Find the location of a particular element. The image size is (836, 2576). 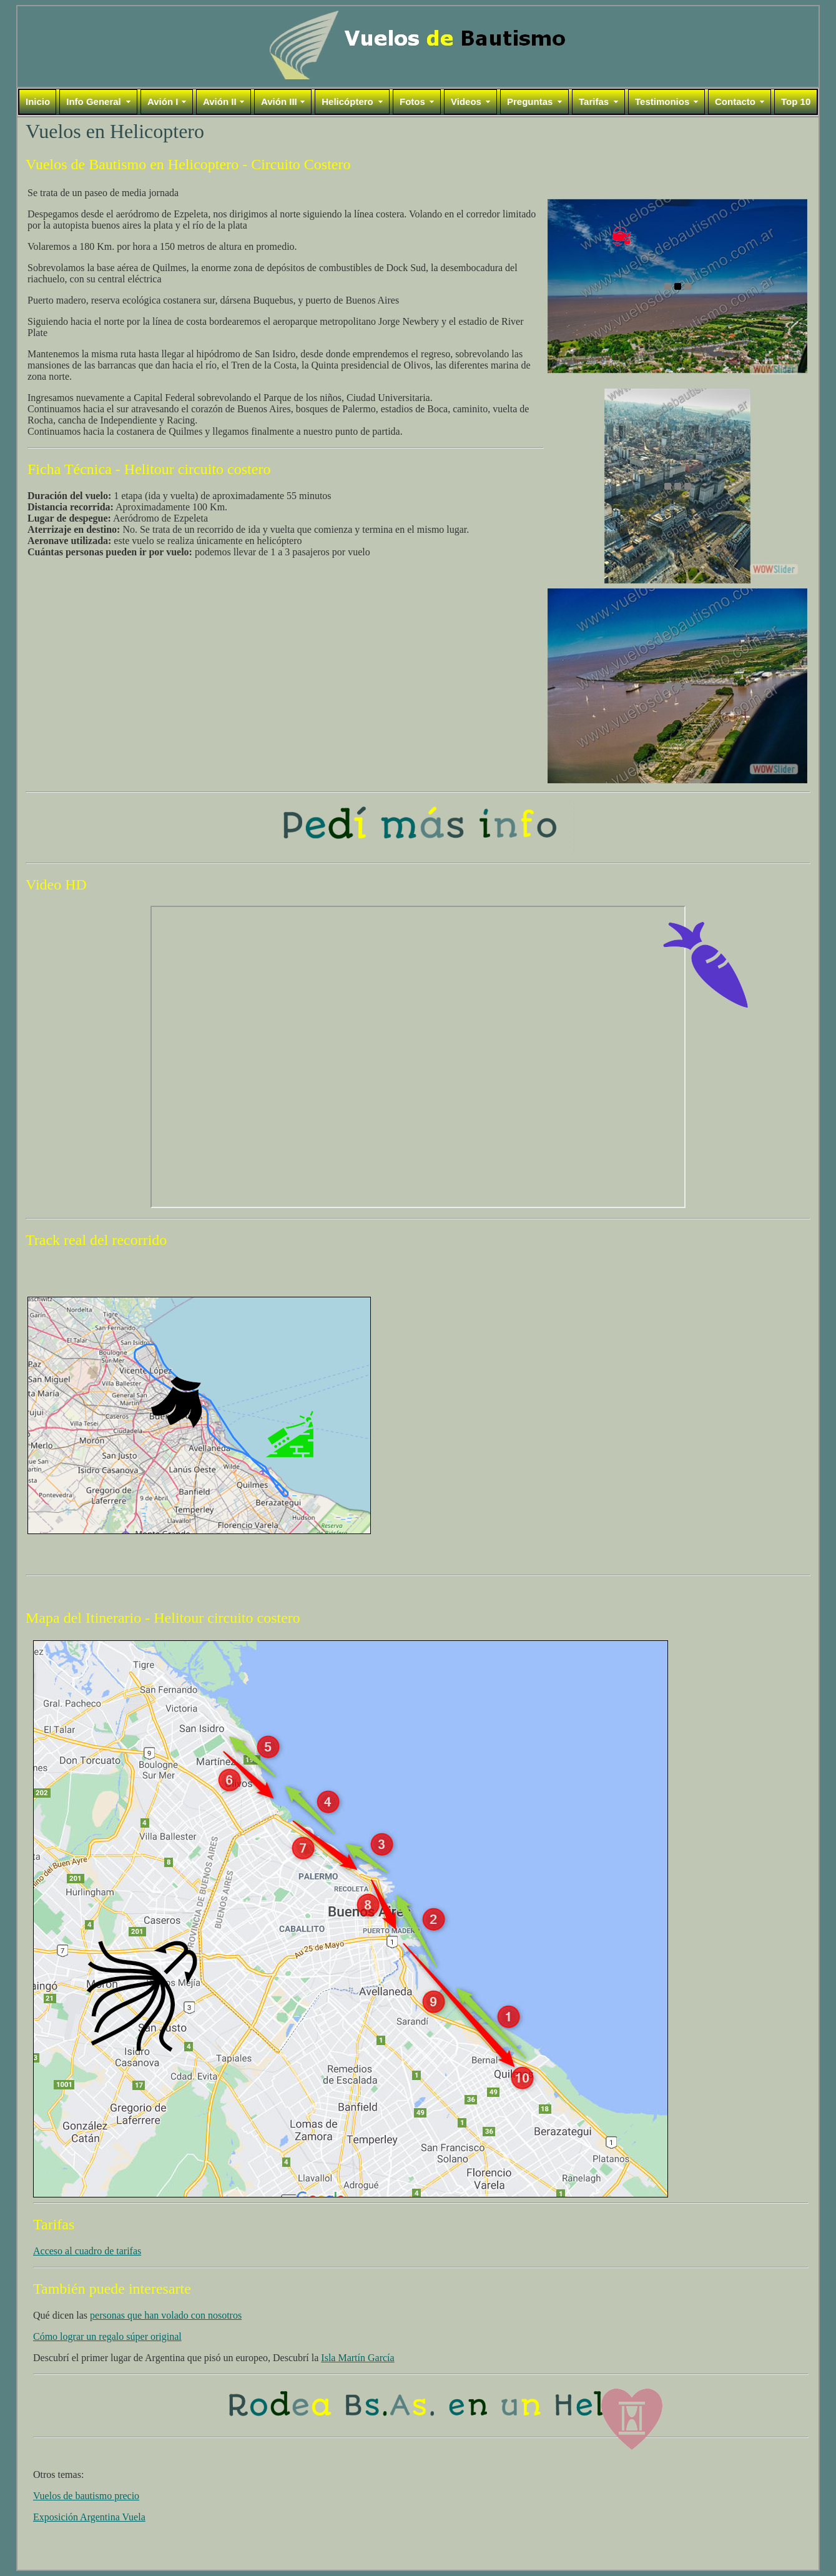

indicates vegetable or produce category is located at coordinates (707, 966).